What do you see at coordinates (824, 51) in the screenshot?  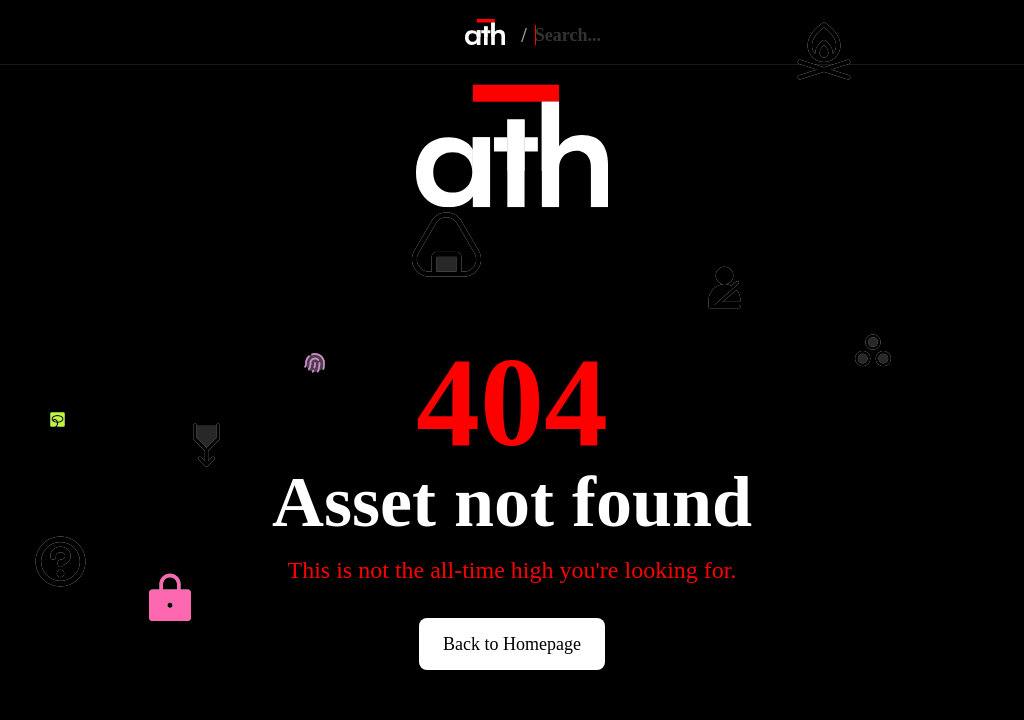 I see `access camping or outdoor activity features` at bounding box center [824, 51].